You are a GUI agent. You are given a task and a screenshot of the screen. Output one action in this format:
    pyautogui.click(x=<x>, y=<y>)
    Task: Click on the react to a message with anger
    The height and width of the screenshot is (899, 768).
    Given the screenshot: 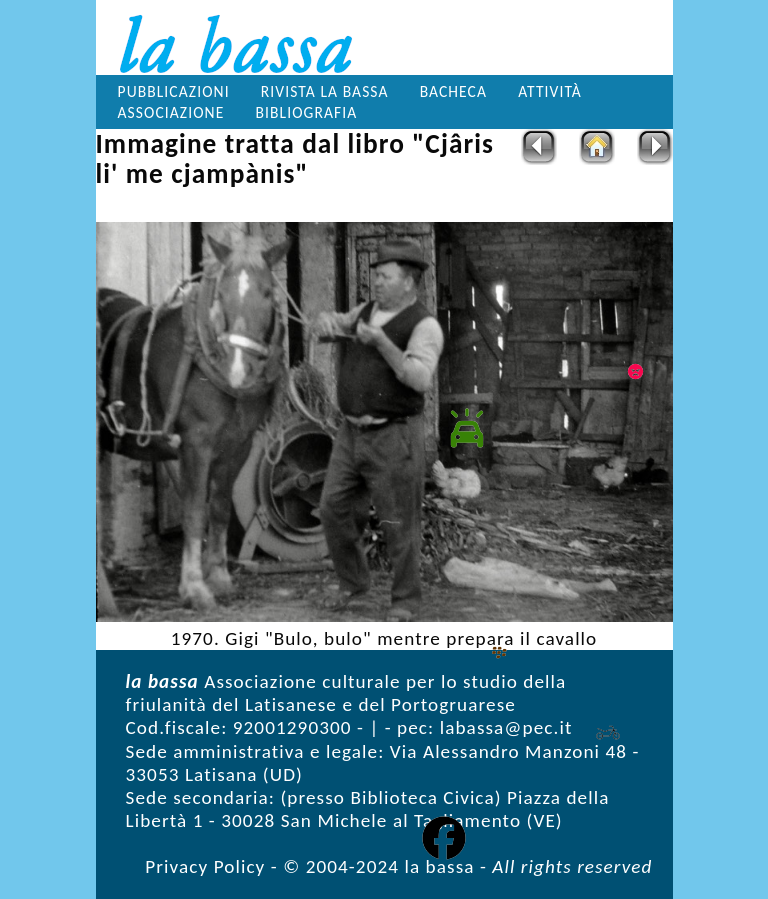 What is the action you would take?
    pyautogui.click(x=635, y=371)
    